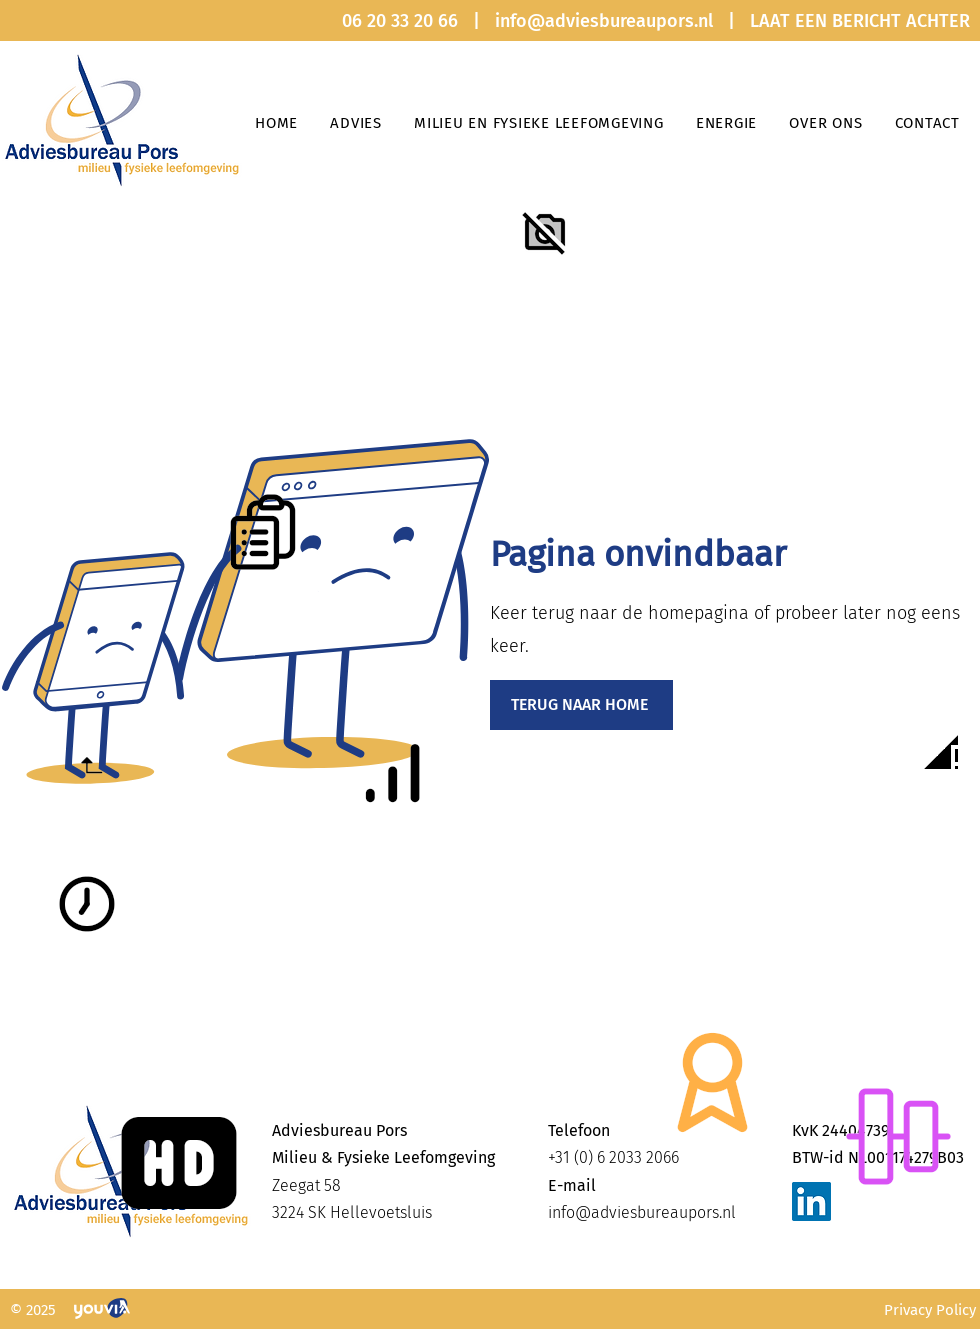 The width and height of the screenshot is (980, 1329). What do you see at coordinates (91, 766) in the screenshot?
I see `go back and up to previous level` at bounding box center [91, 766].